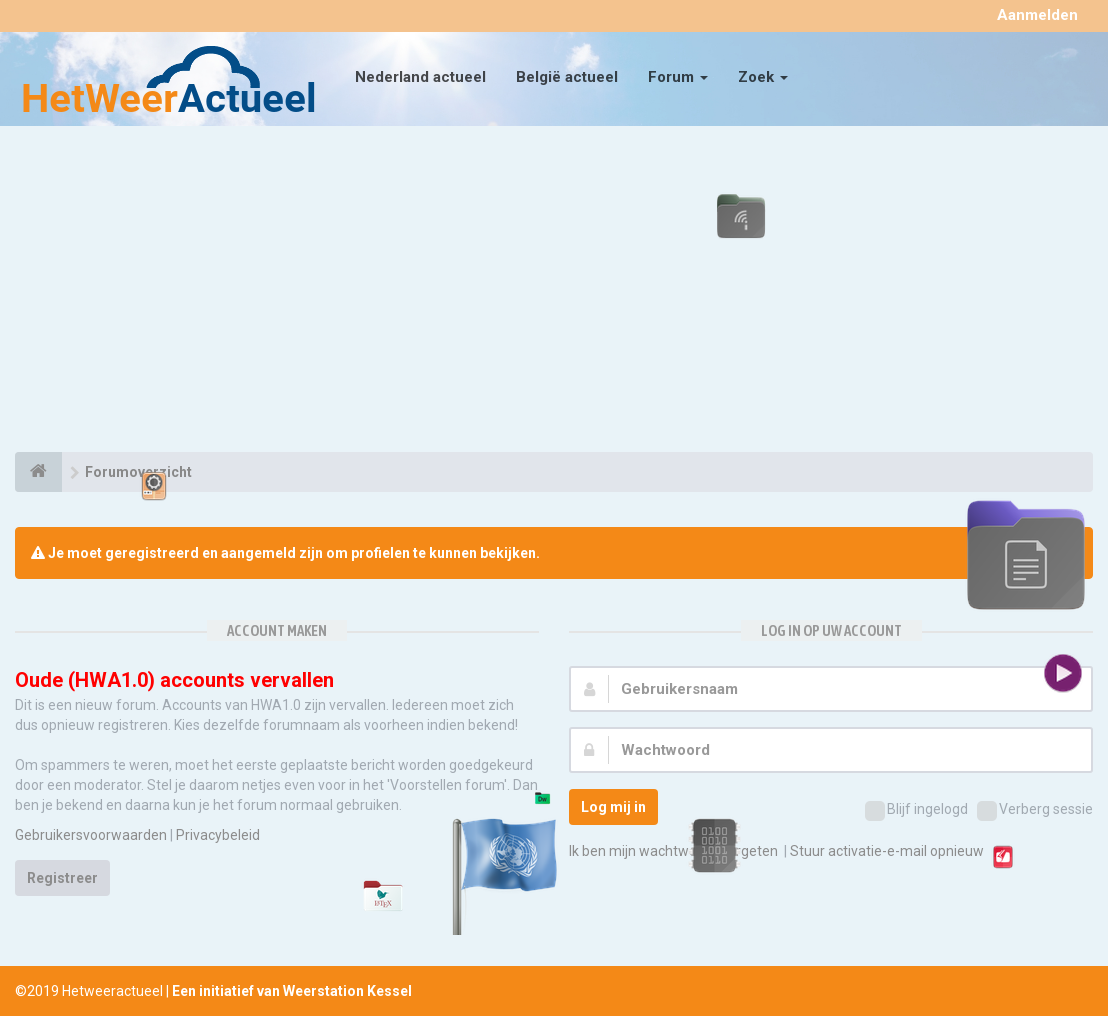 This screenshot has width=1108, height=1016. I want to click on access language and region settings, so click(504, 876).